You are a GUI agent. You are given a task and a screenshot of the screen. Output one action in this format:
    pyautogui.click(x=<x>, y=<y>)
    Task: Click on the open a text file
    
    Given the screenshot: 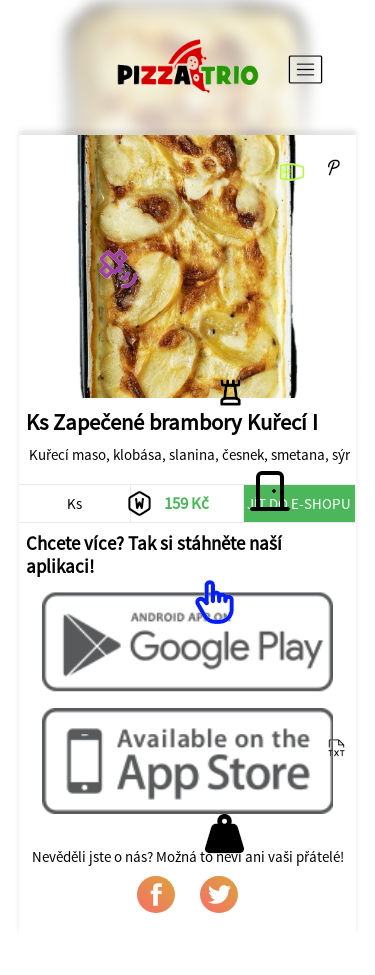 What is the action you would take?
    pyautogui.click(x=336, y=748)
    